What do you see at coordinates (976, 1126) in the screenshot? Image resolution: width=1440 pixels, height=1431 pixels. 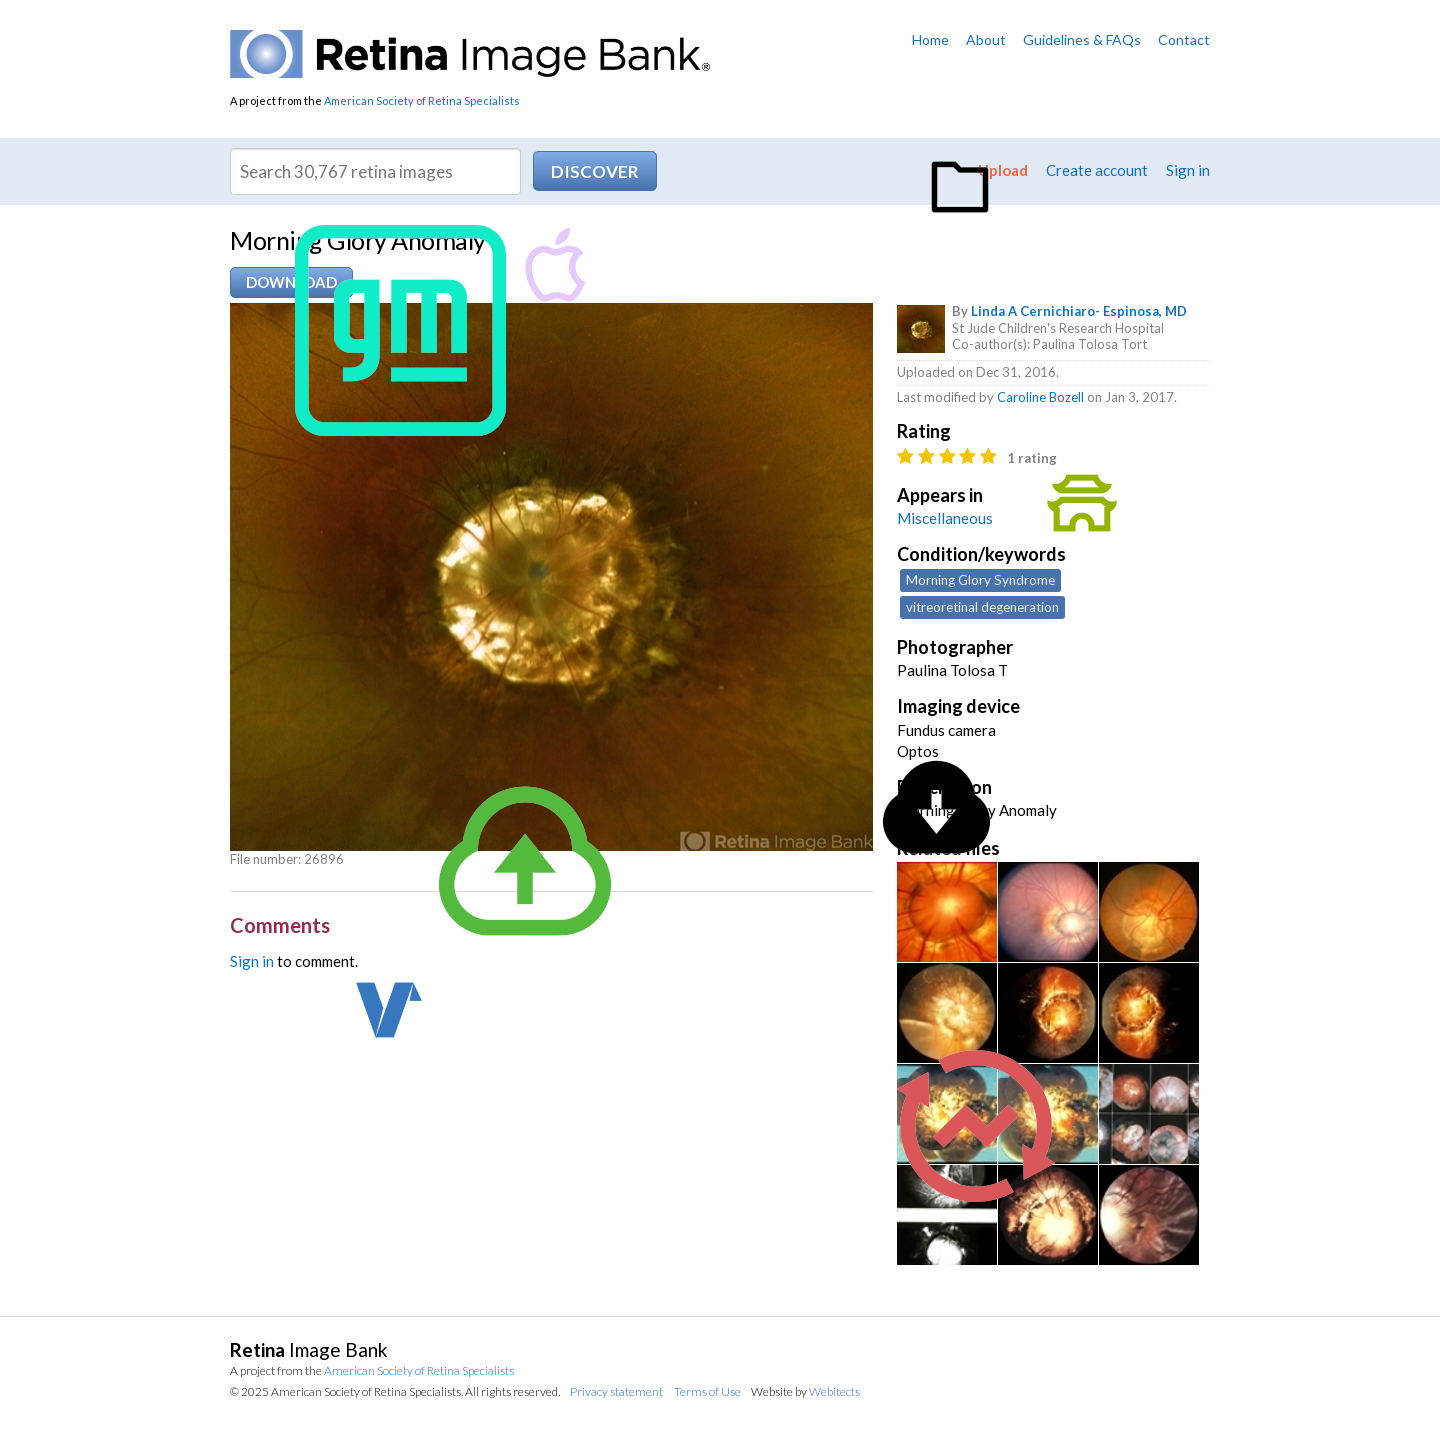 I see `exchange or transfer funds between accounts` at bounding box center [976, 1126].